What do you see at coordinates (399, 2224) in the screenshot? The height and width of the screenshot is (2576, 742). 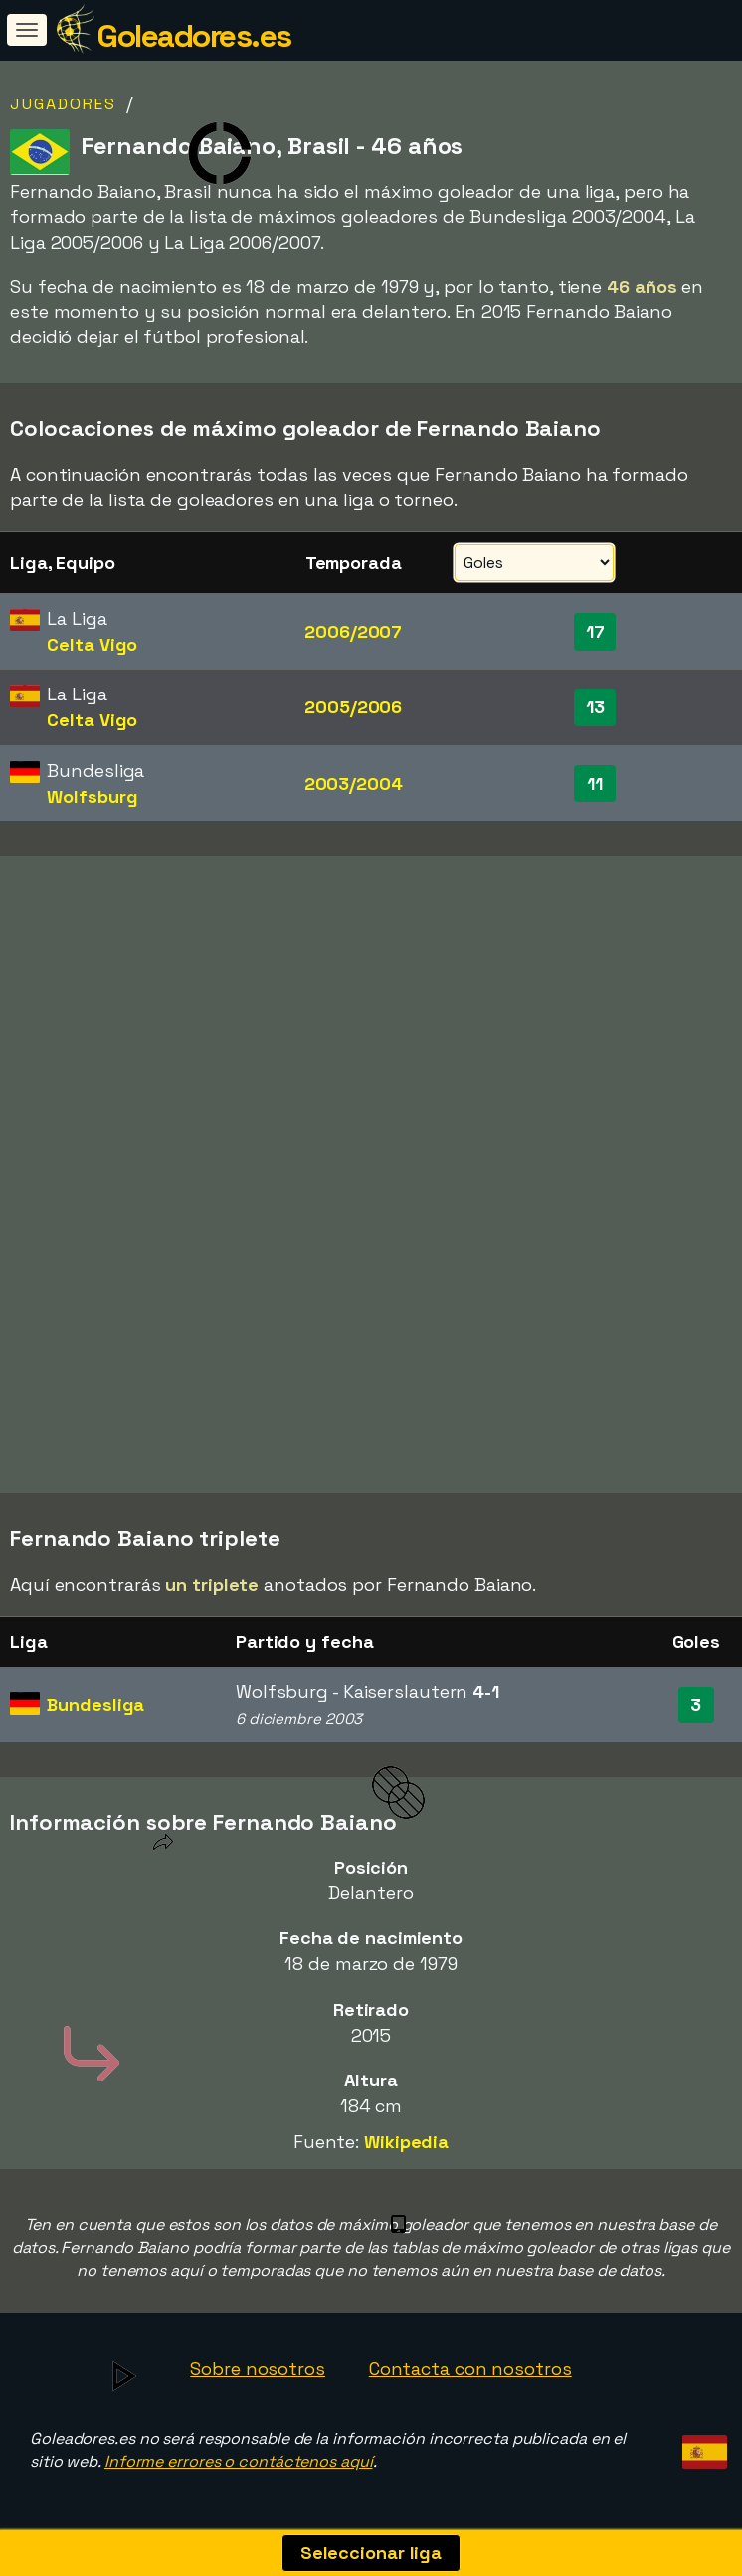 I see `switch to tablet view or mode` at bounding box center [399, 2224].